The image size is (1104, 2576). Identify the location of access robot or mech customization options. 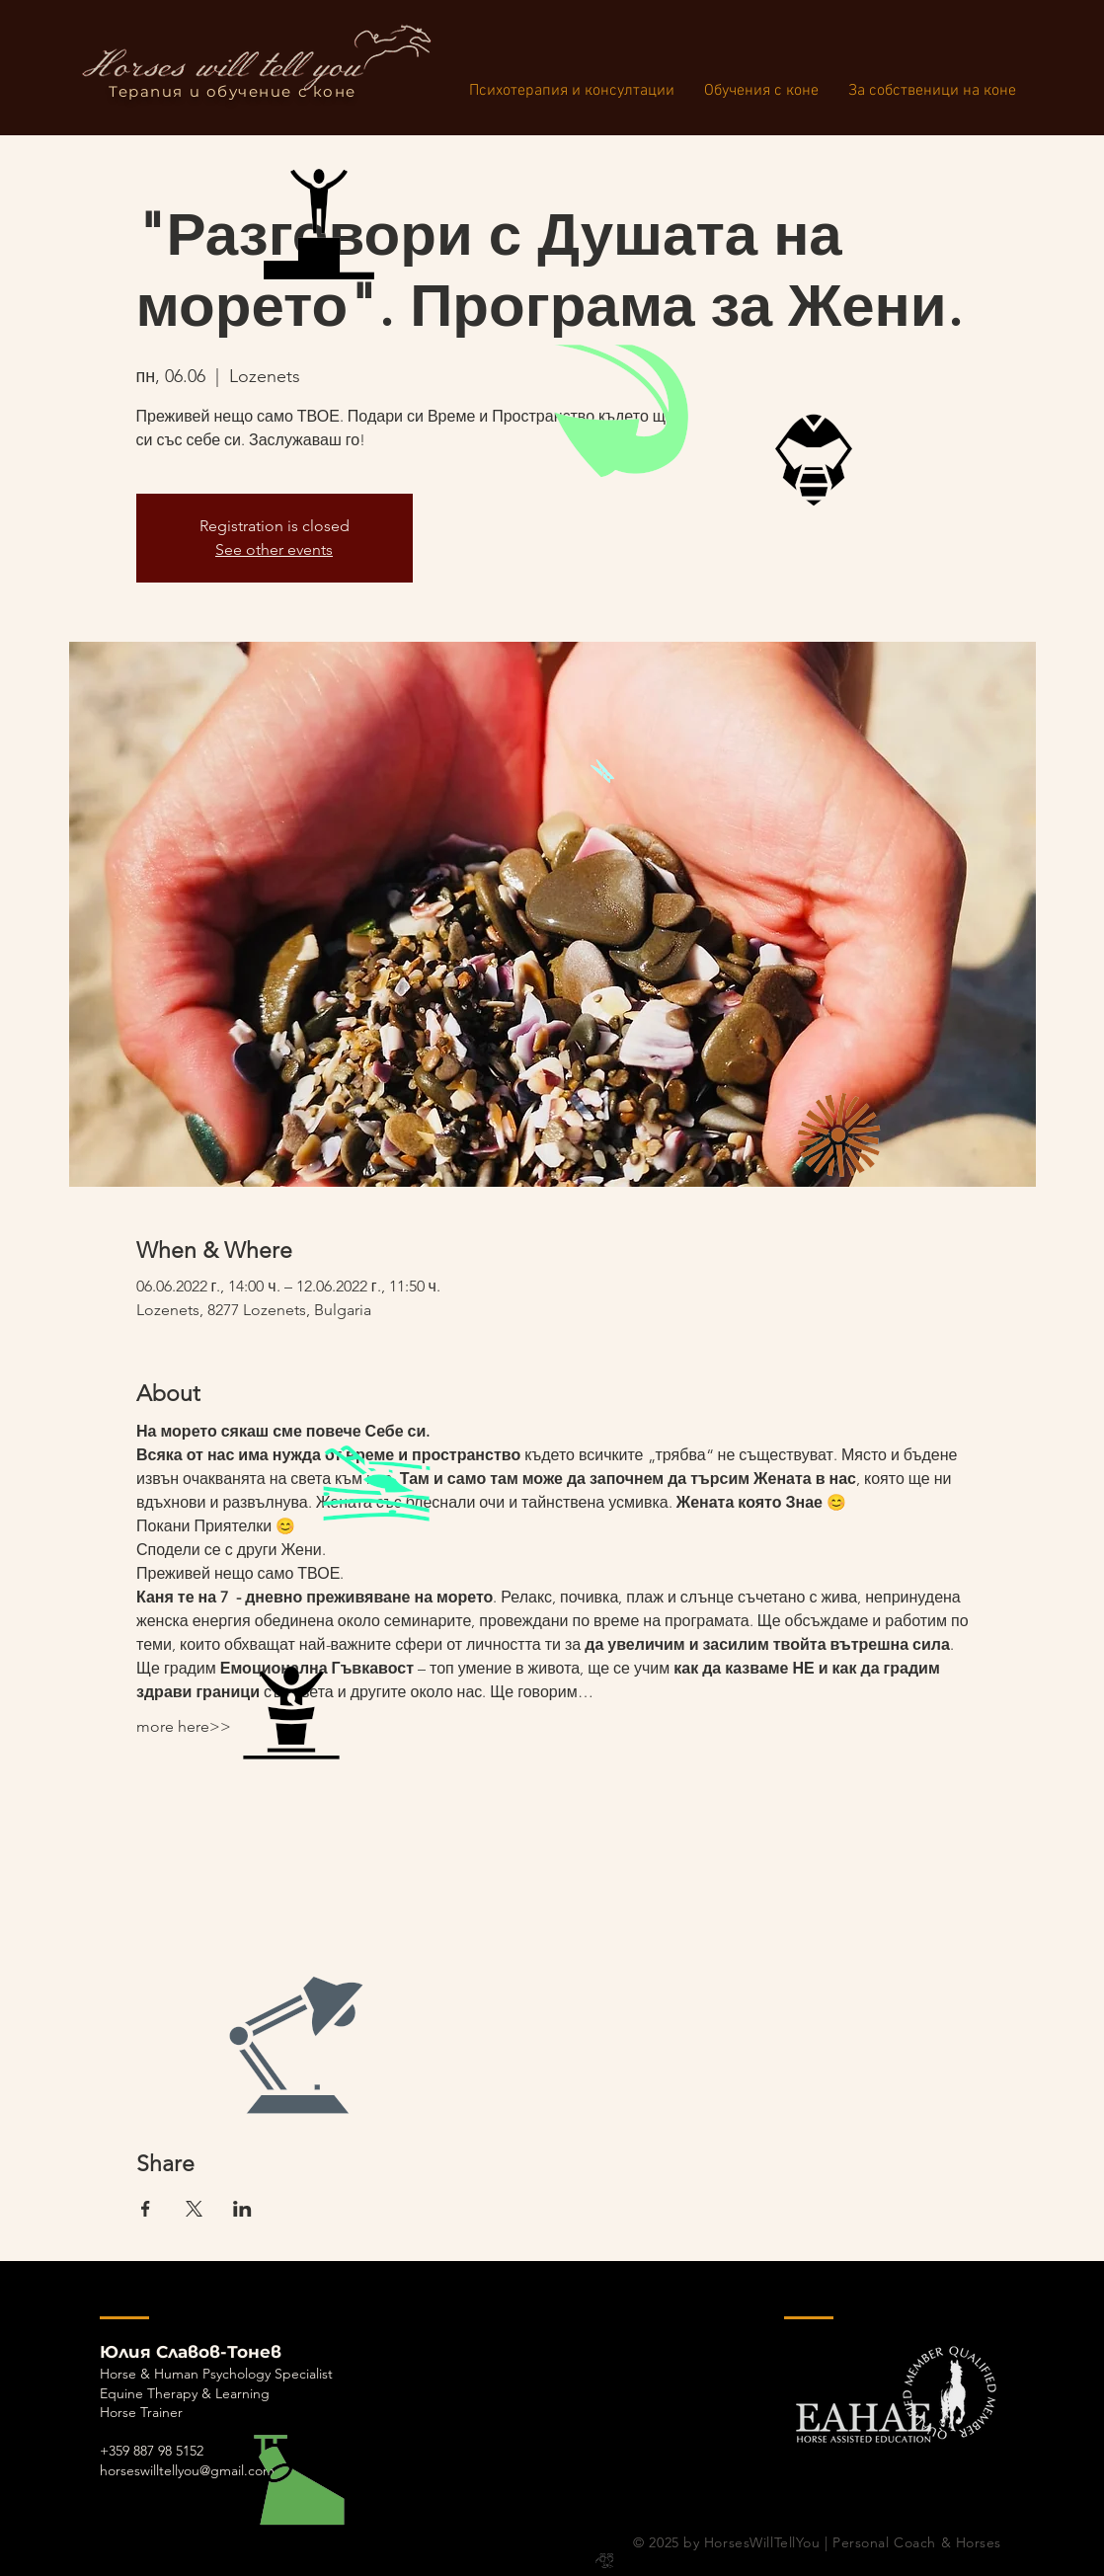
(814, 460).